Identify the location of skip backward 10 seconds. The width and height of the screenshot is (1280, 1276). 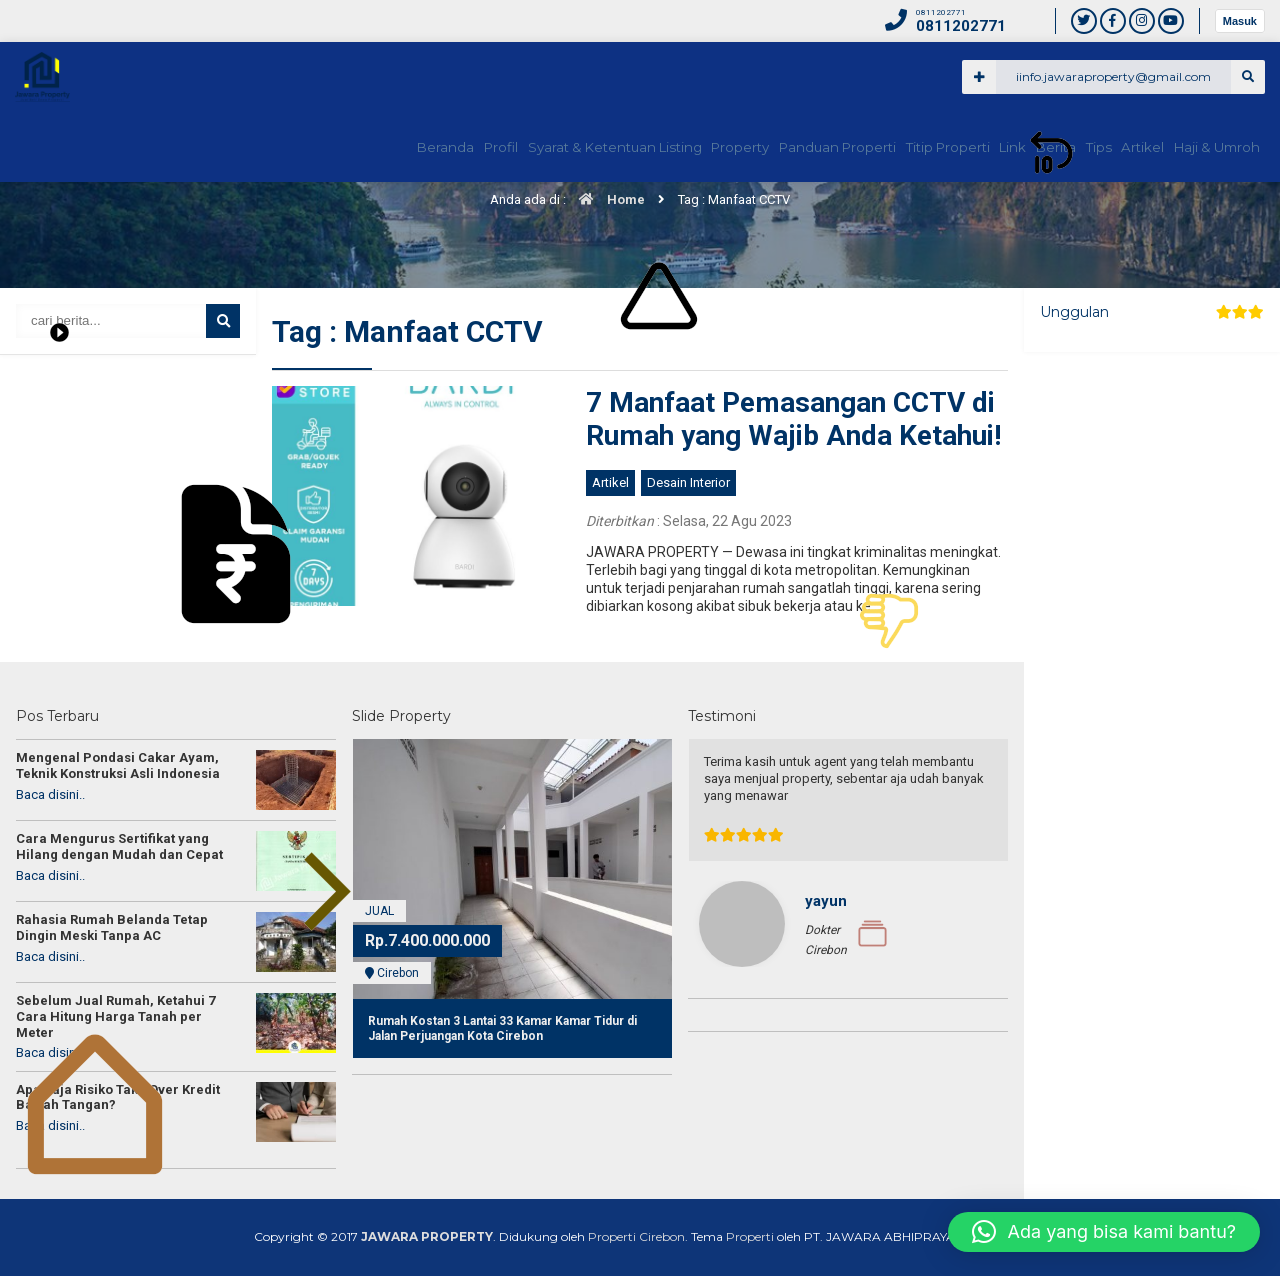
(1050, 153).